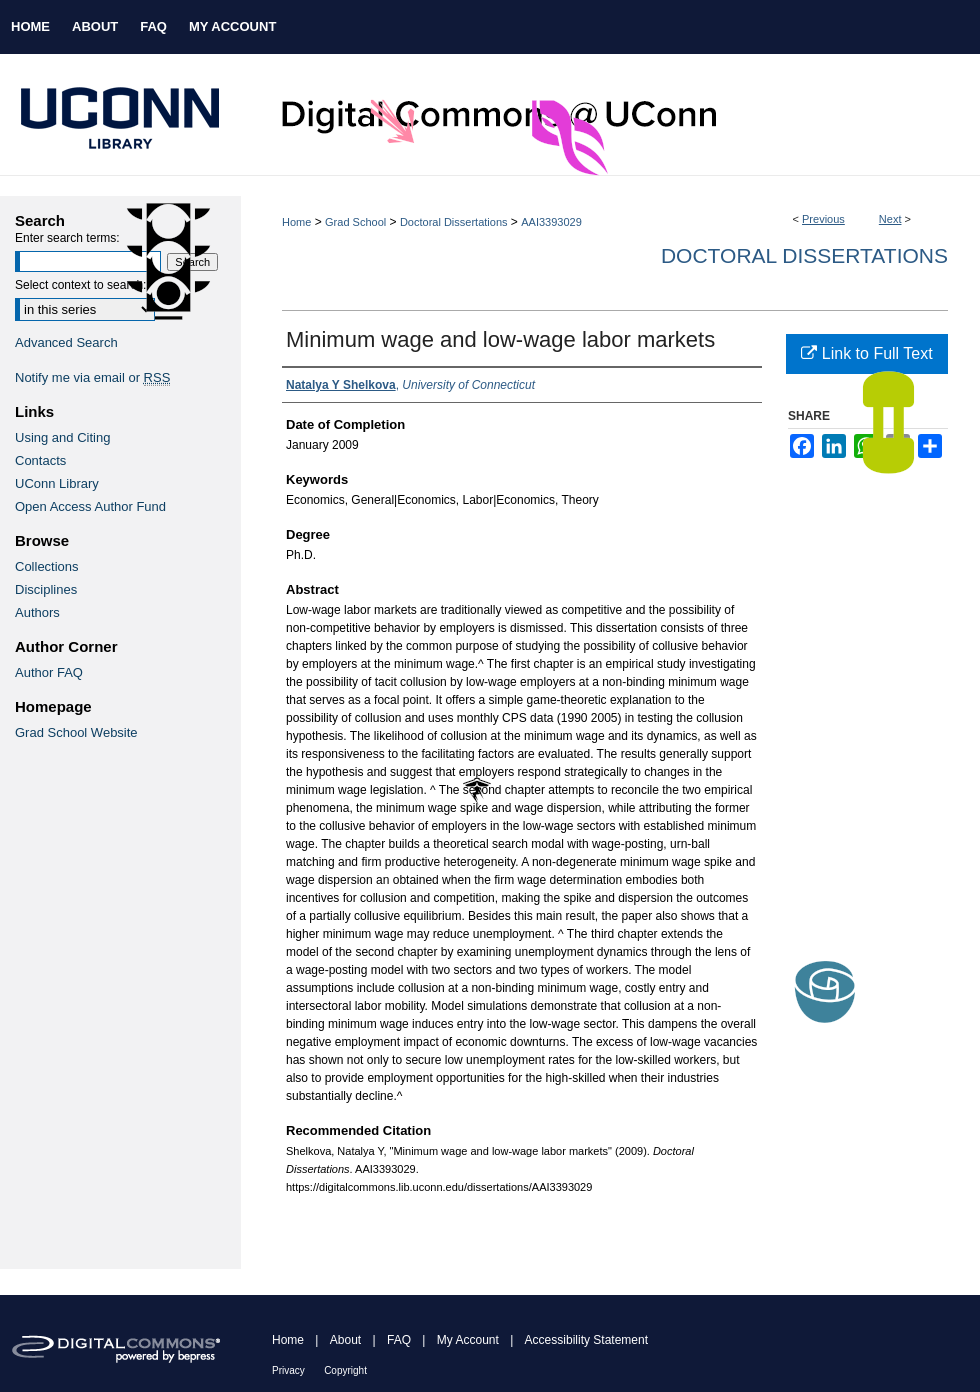 The height and width of the screenshot is (1392, 980). Describe the element at coordinates (477, 791) in the screenshot. I see `access spell book or magic abilities` at that location.